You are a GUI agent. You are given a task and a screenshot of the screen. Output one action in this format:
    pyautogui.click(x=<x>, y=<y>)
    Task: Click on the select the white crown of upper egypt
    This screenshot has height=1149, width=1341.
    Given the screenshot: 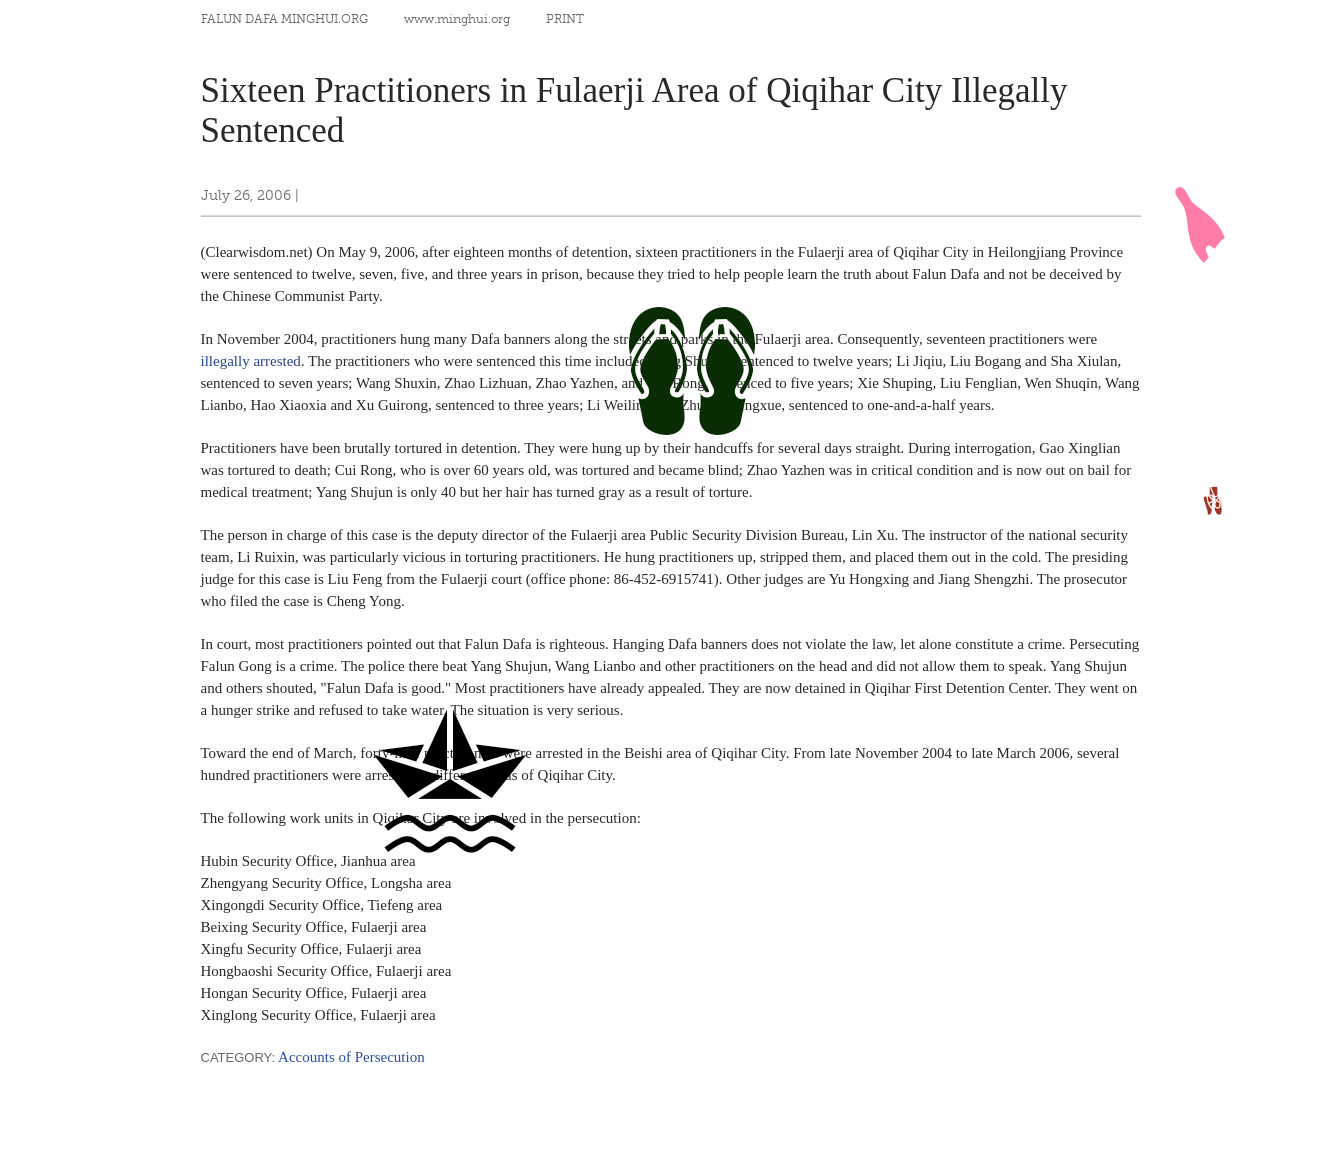 What is the action you would take?
    pyautogui.click(x=1200, y=225)
    